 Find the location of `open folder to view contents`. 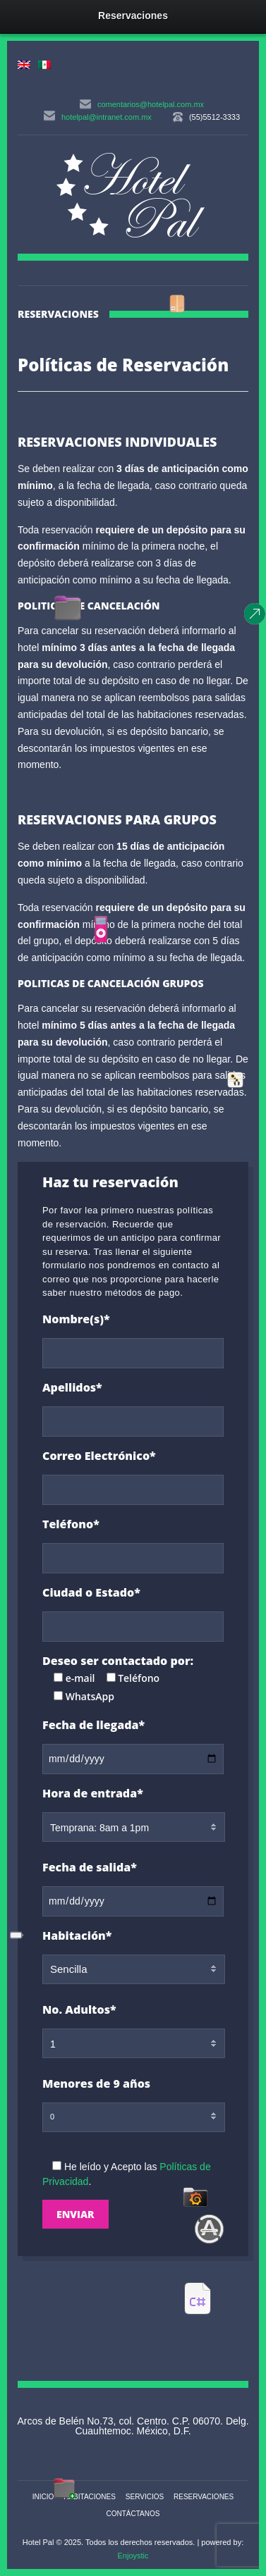

open folder to view contents is located at coordinates (68, 607).